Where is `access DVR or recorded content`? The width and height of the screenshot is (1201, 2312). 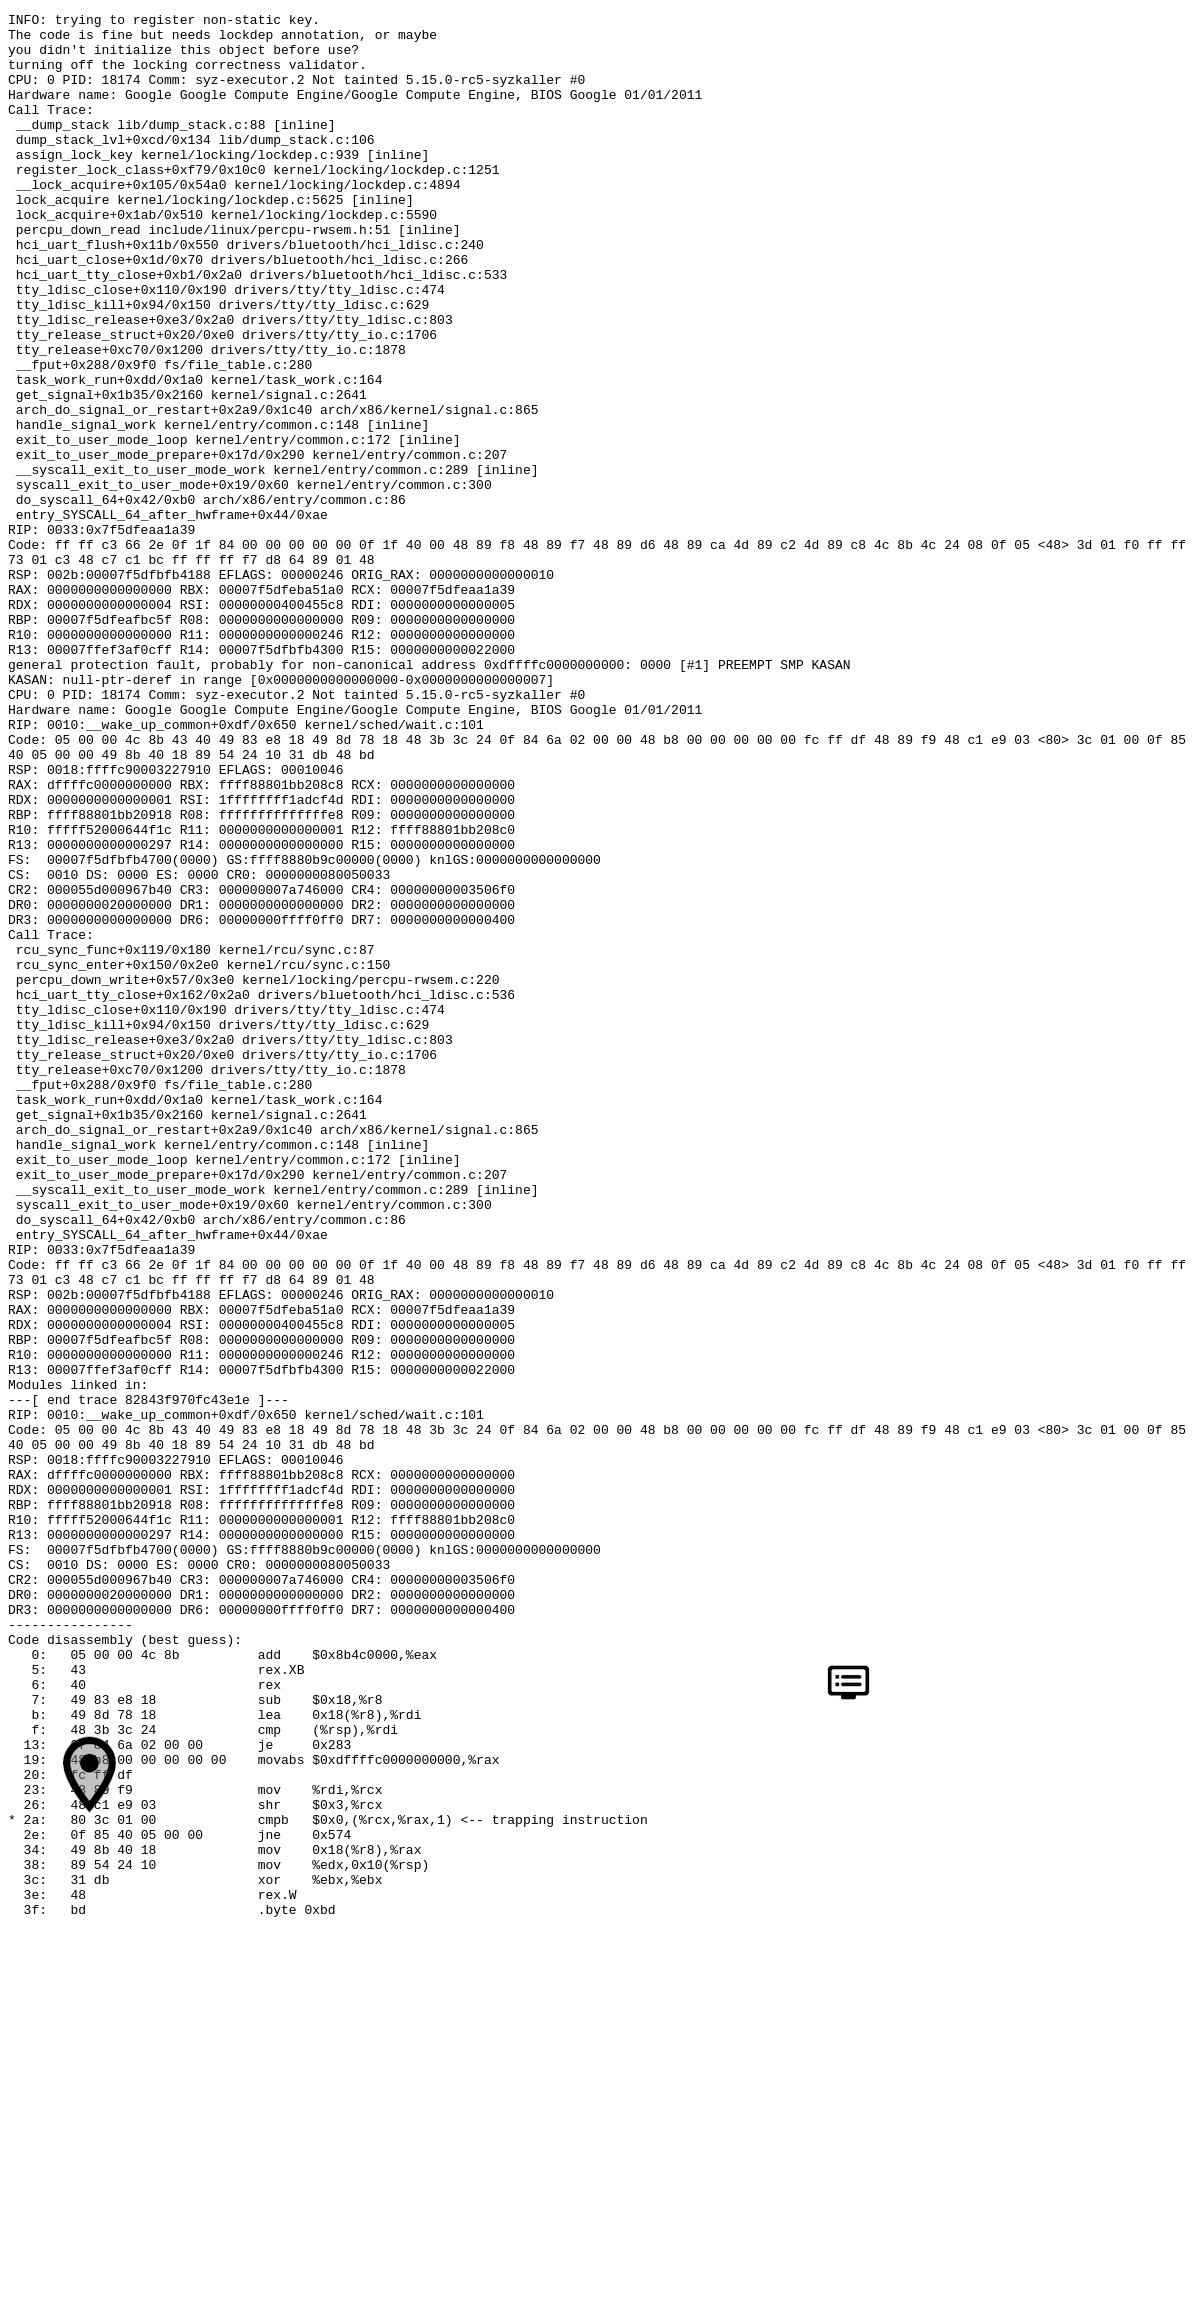
access DVR or recorded content is located at coordinates (848, 1682).